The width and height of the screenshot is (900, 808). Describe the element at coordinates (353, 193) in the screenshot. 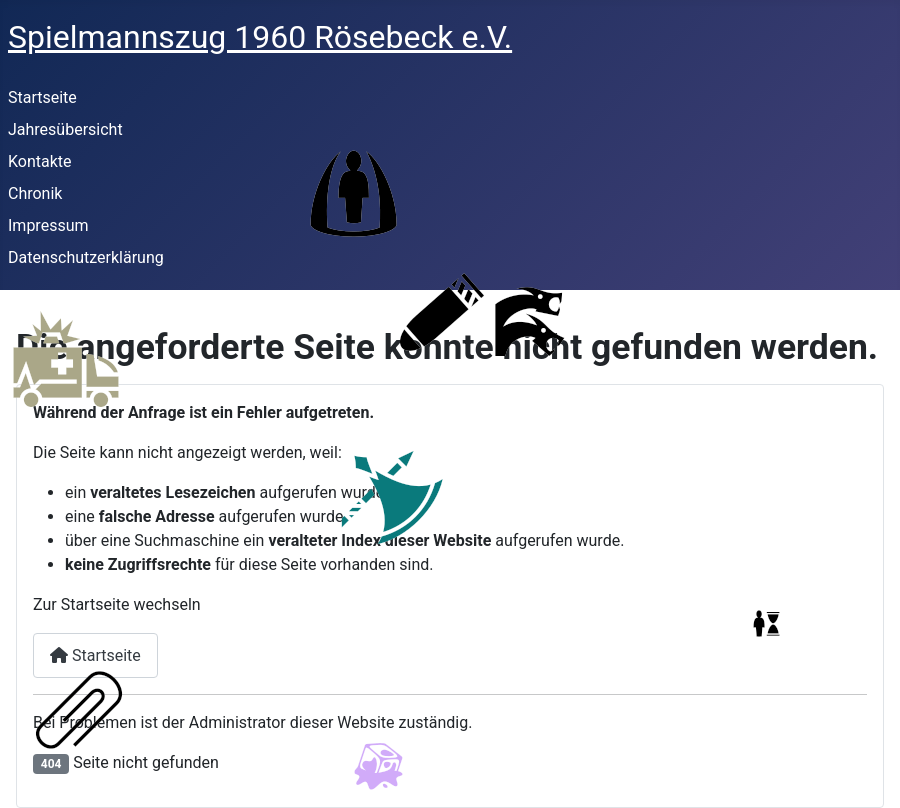

I see `notification security settings` at that location.